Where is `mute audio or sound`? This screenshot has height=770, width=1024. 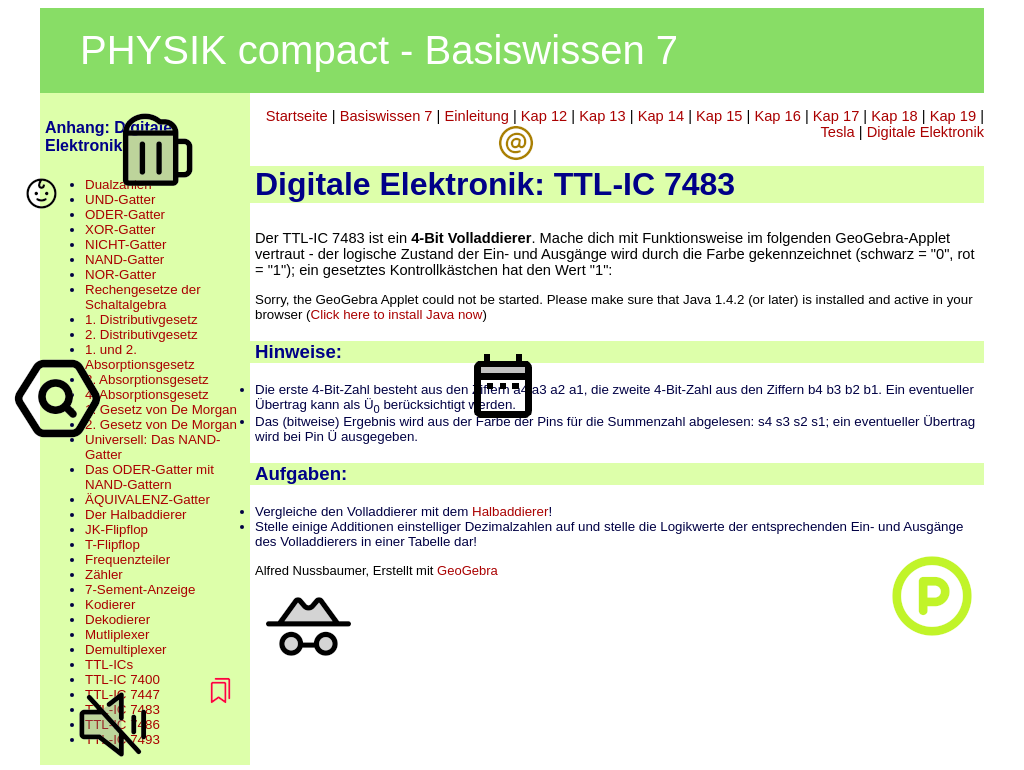
mute audio or sound is located at coordinates (111, 724).